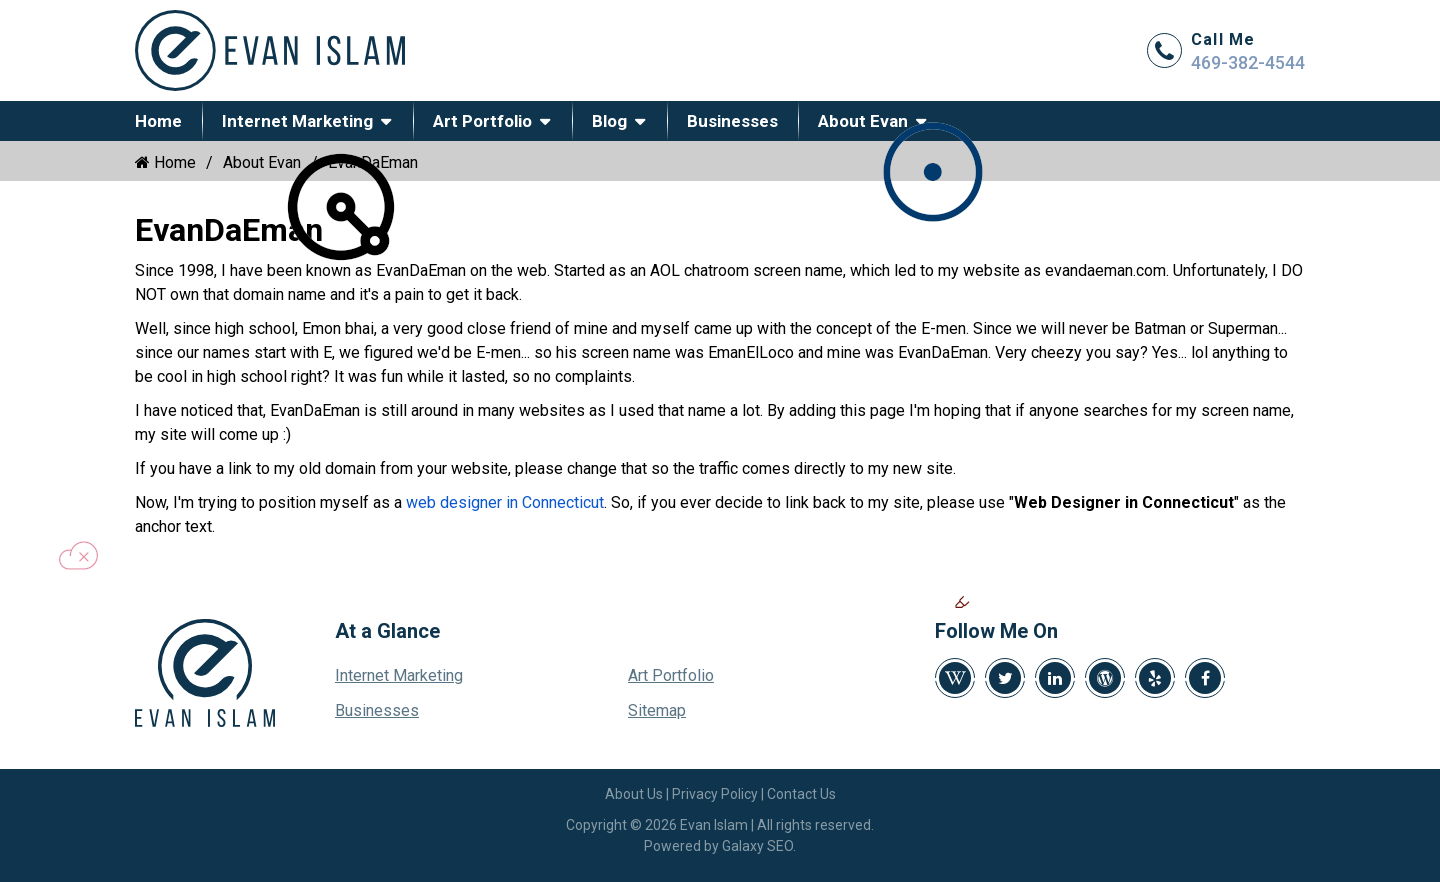 This screenshot has height=882, width=1440. What do you see at coordinates (78, 555) in the screenshot?
I see `disconnect from cloud storage` at bounding box center [78, 555].